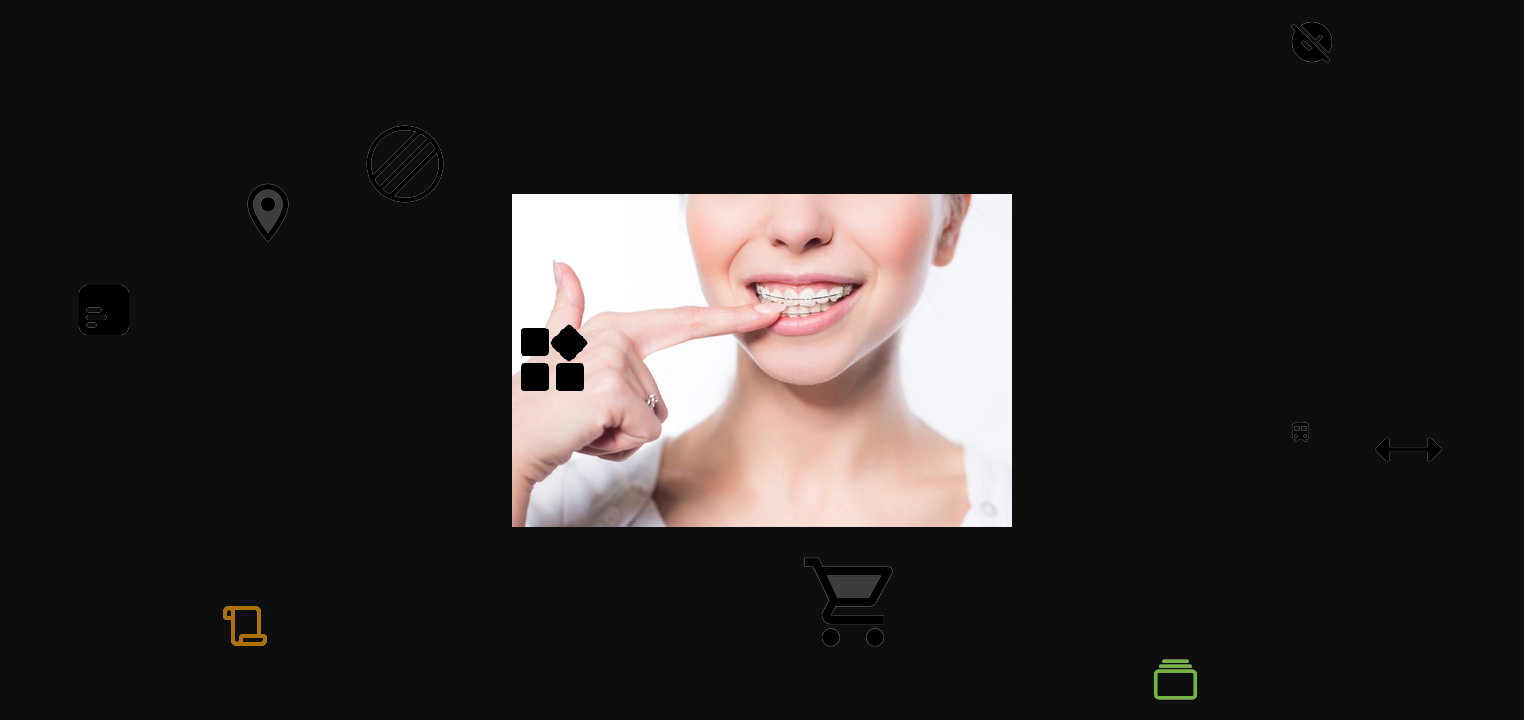  What do you see at coordinates (268, 213) in the screenshot?
I see `view current location on map` at bounding box center [268, 213].